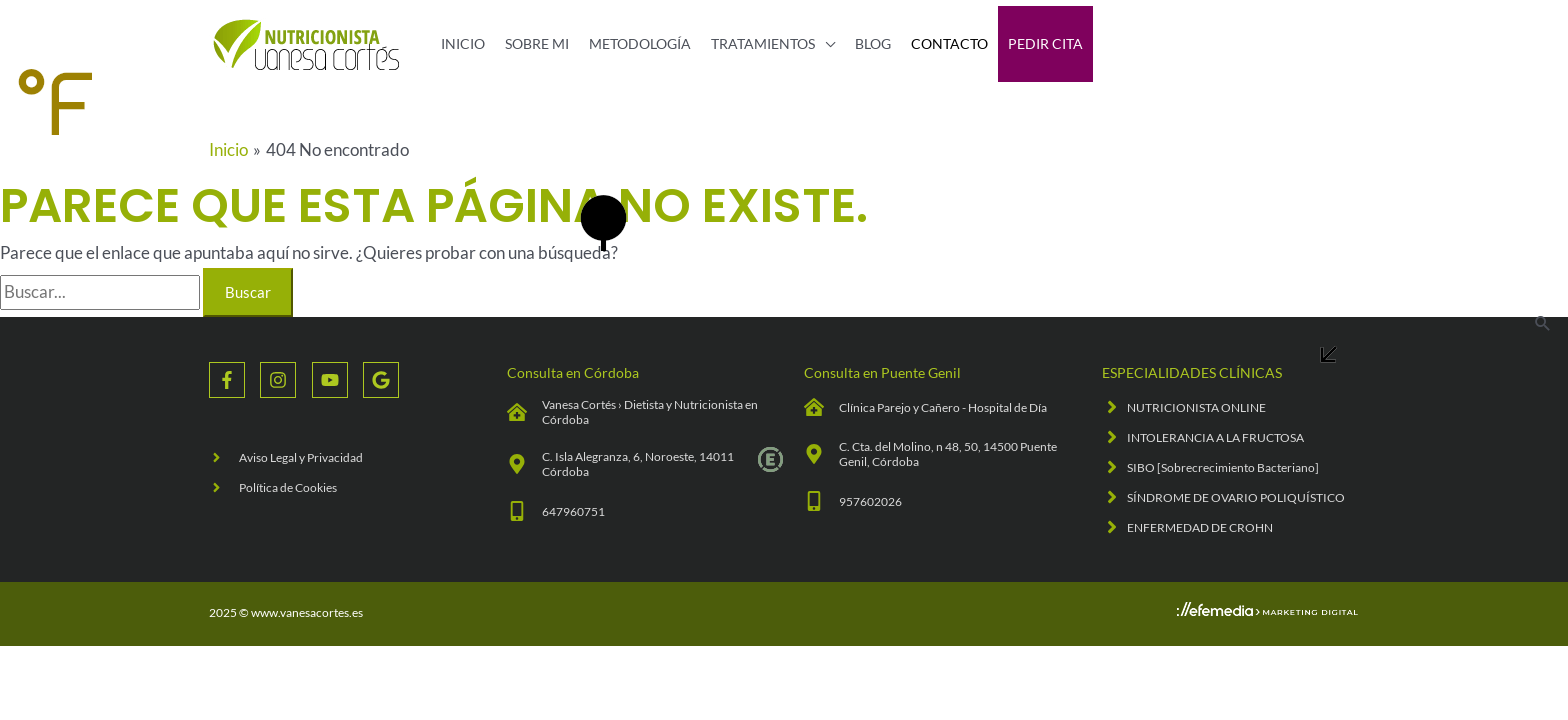 The height and width of the screenshot is (720, 1568). What do you see at coordinates (1327, 355) in the screenshot?
I see `navigate back and down` at bounding box center [1327, 355].